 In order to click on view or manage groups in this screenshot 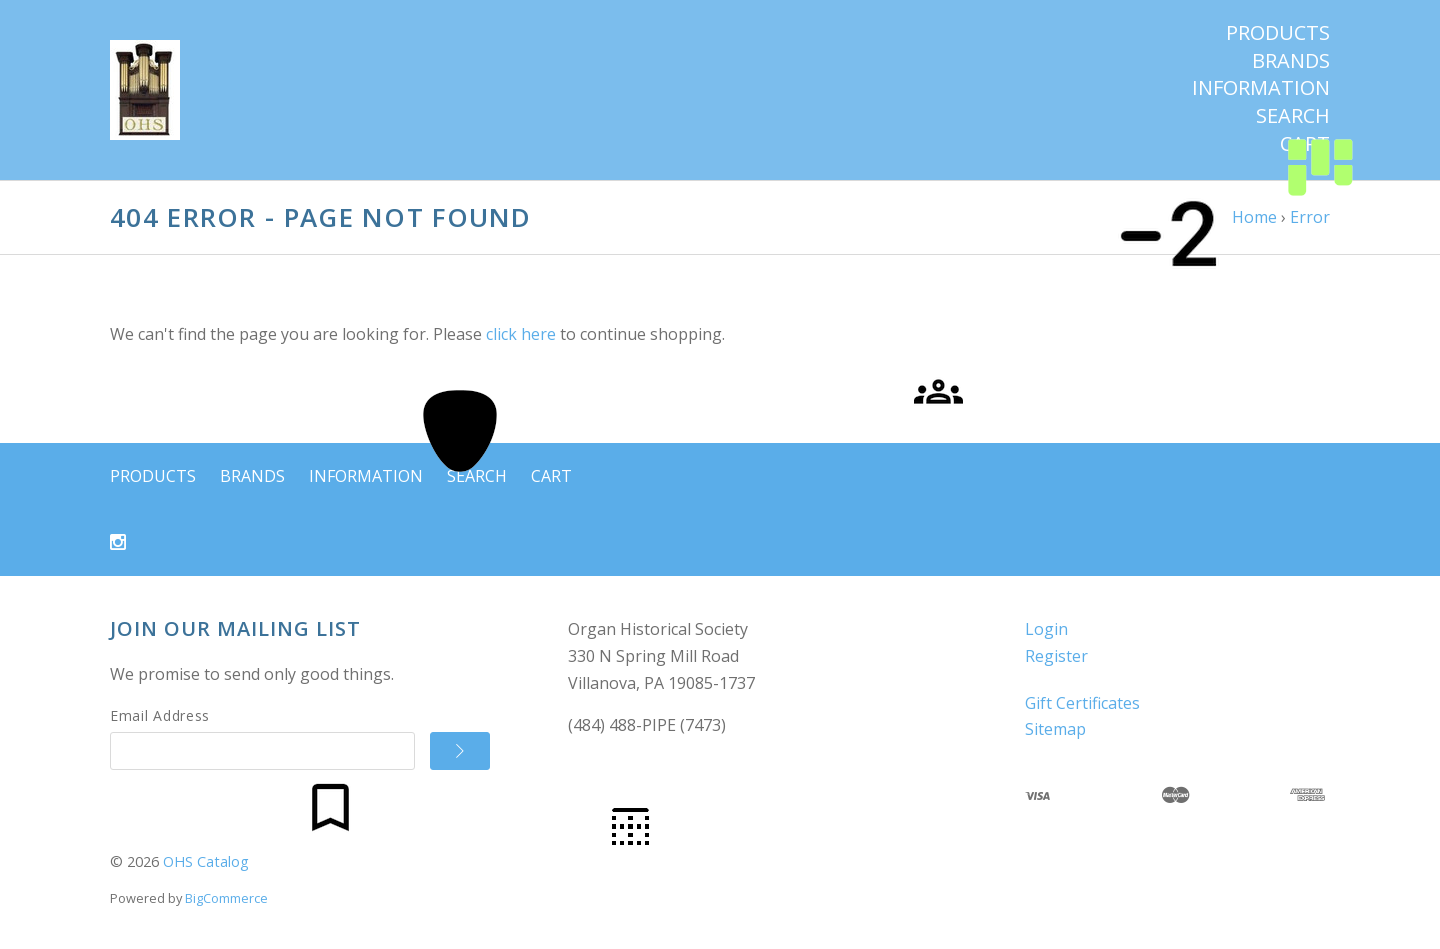, I will do `click(938, 391)`.